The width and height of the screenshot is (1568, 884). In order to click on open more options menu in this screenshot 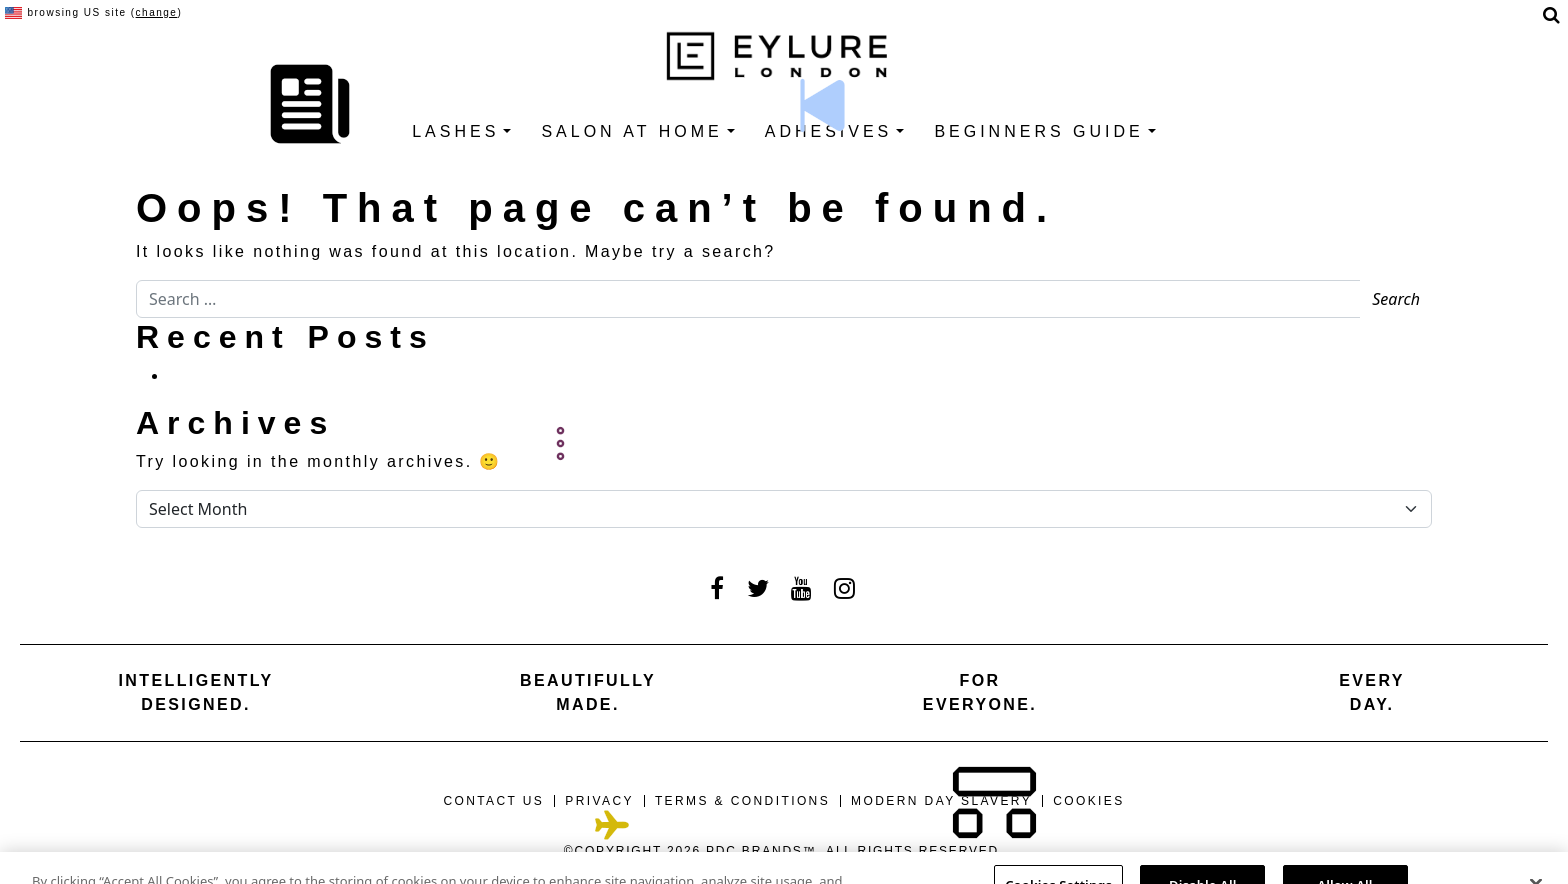, I will do `click(560, 443)`.